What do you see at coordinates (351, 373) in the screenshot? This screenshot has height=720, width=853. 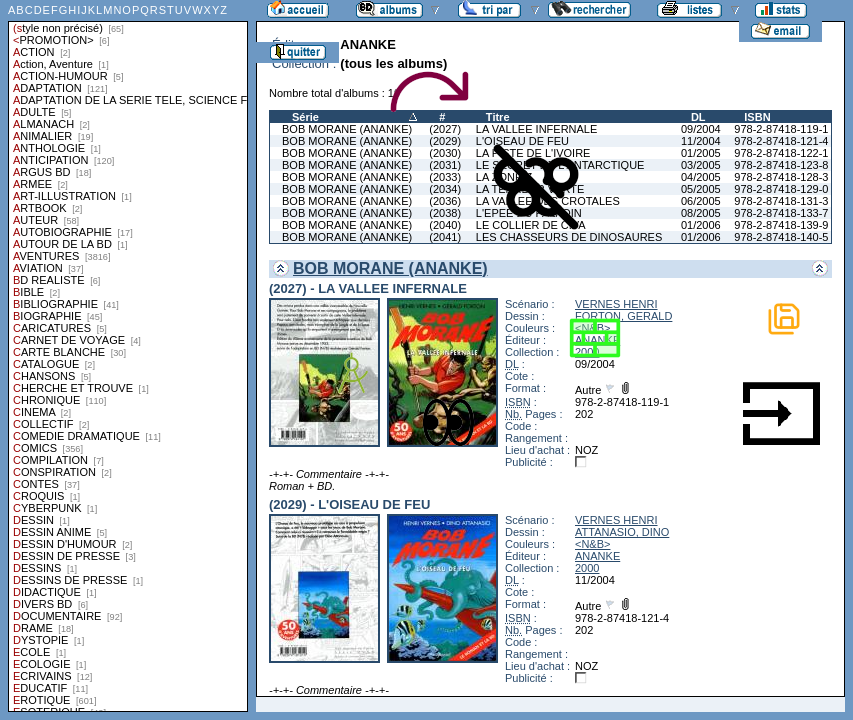 I see `access drawing or drafting tools` at bounding box center [351, 373].